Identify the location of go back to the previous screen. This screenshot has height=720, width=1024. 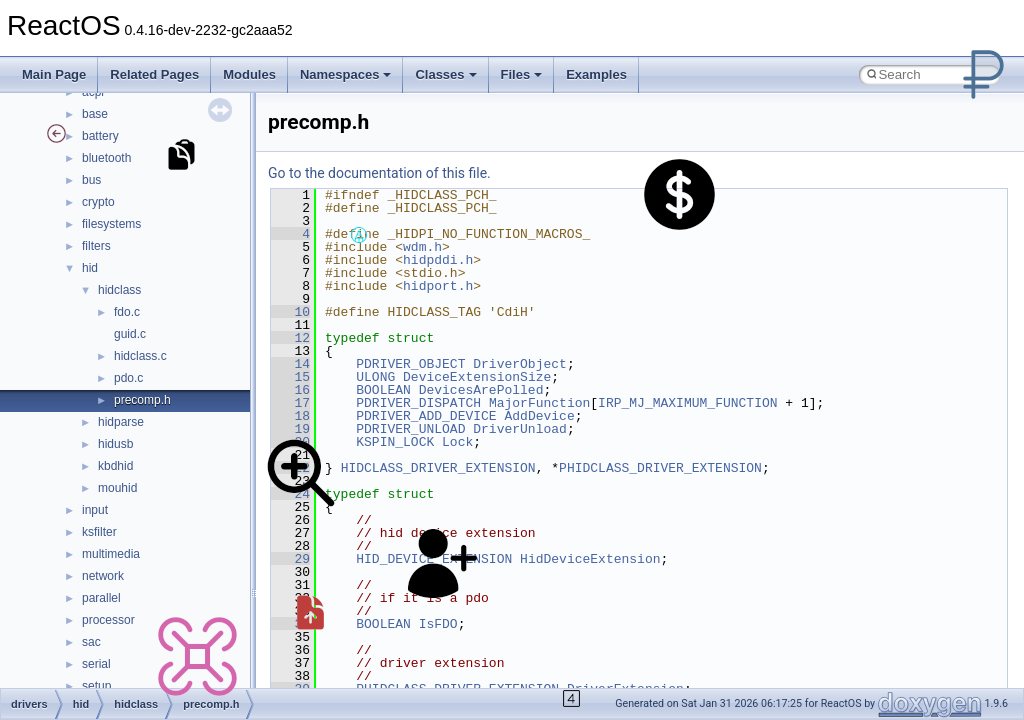
(56, 133).